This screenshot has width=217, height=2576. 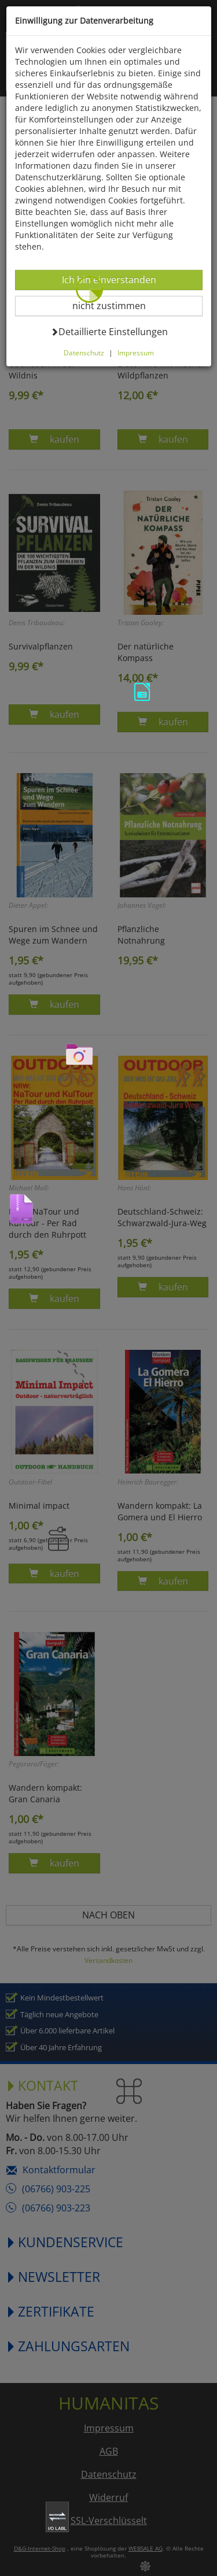 What do you see at coordinates (57, 2518) in the screenshot?
I see `configure audio input/output settings in GarageBand` at bounding box center [57, 2518].